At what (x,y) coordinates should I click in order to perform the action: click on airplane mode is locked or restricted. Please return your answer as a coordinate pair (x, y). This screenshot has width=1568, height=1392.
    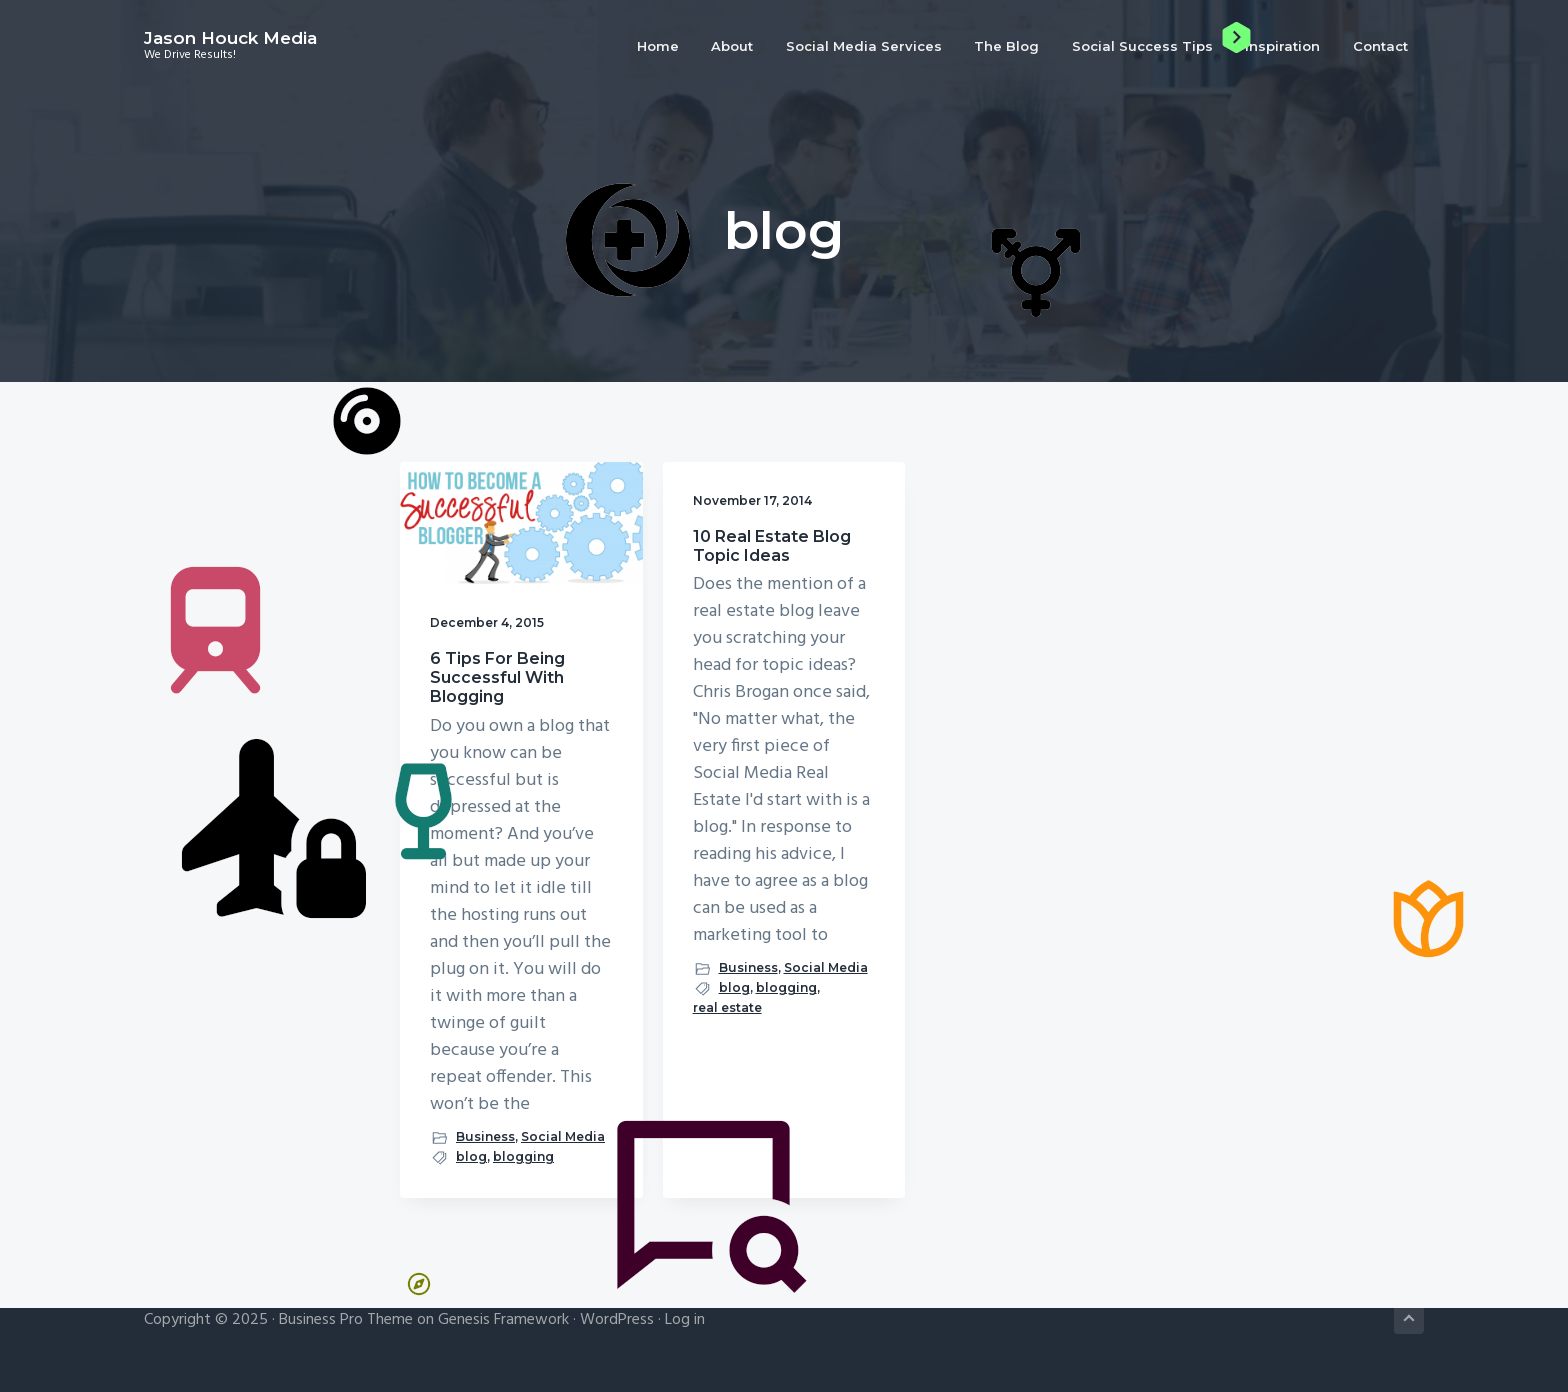
    Looking at the image, I should click on (266, 828).